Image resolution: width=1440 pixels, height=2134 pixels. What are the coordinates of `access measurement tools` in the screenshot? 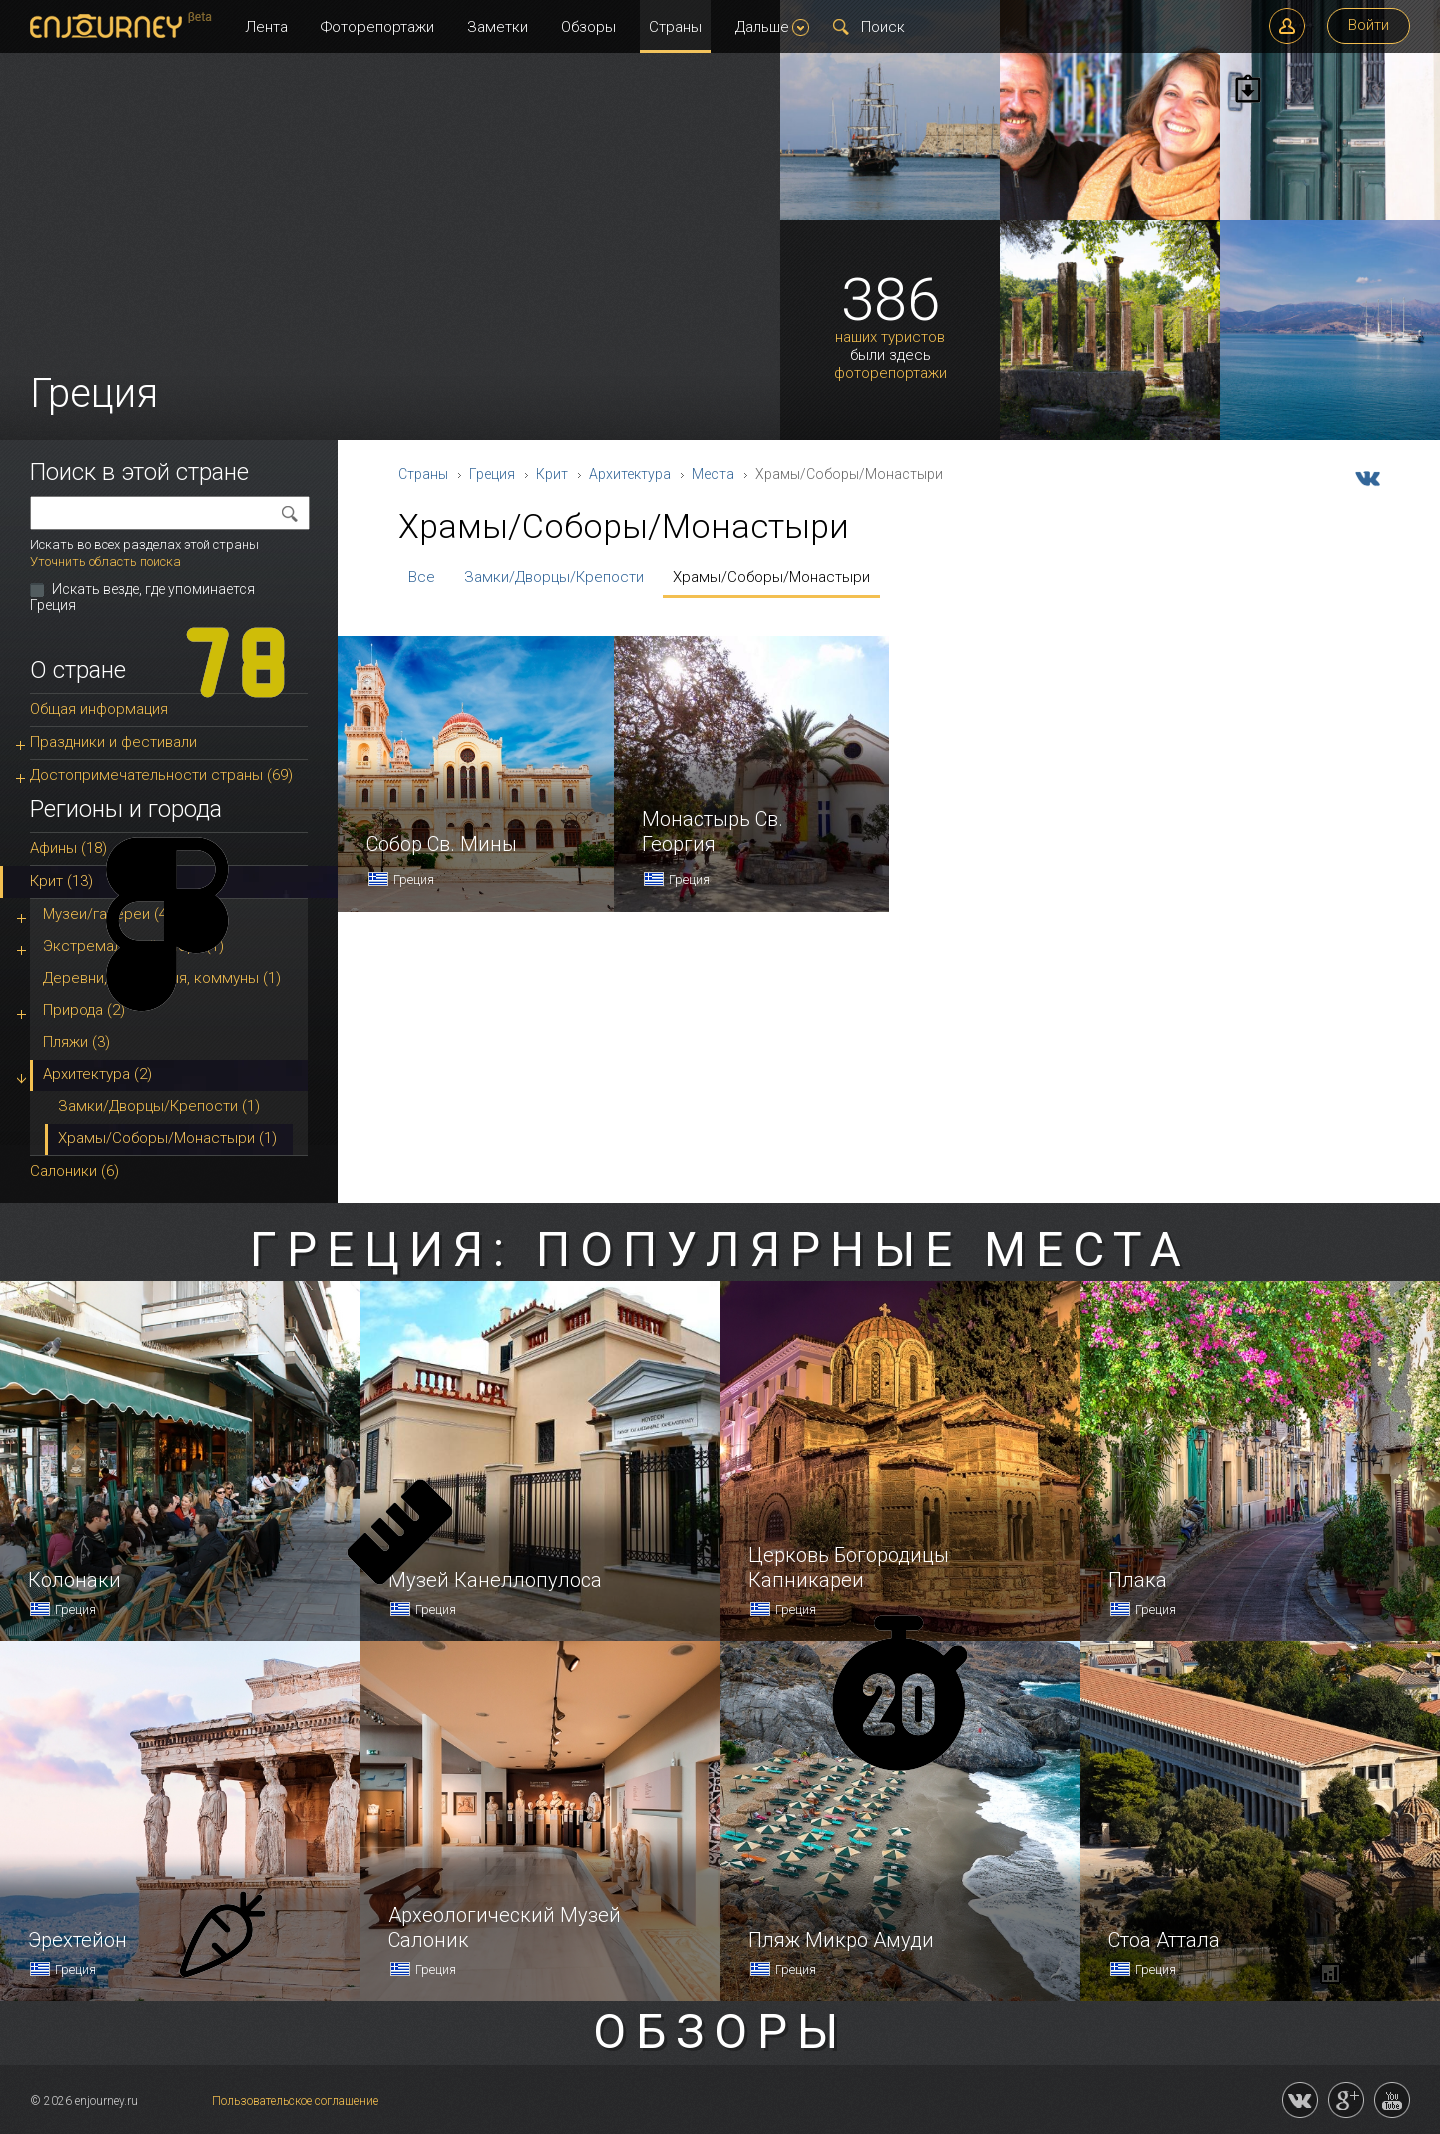 It's located at (400, 1532).